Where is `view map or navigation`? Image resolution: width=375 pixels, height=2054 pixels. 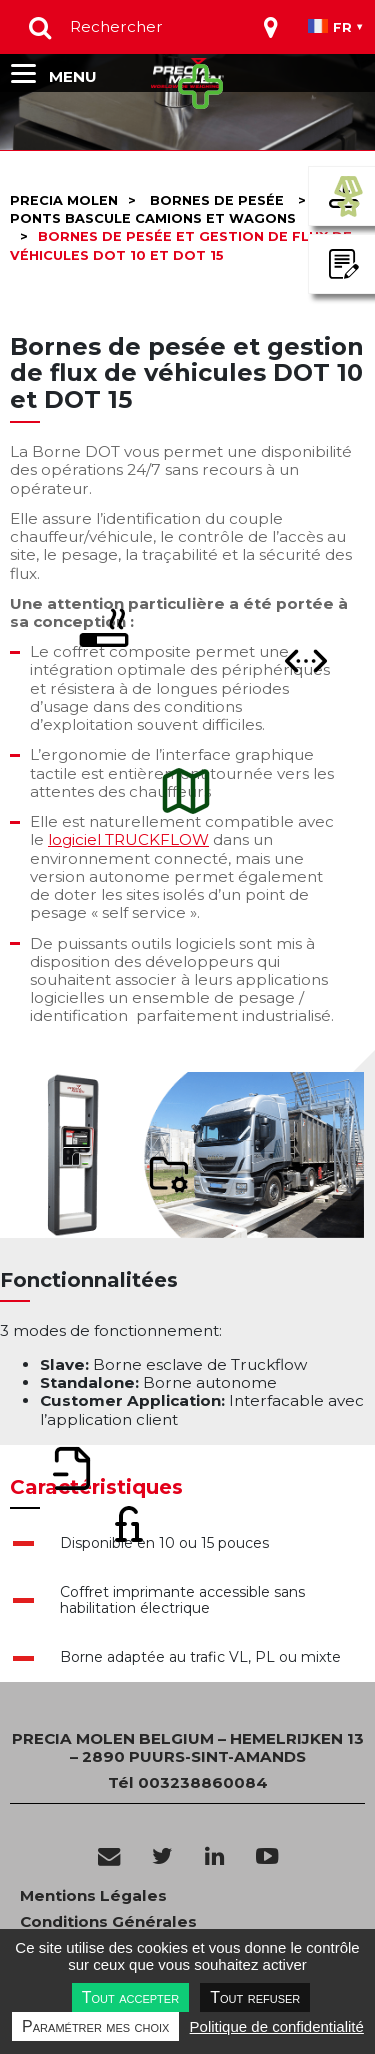
view map or navigation is located at coordinates (186, 791).